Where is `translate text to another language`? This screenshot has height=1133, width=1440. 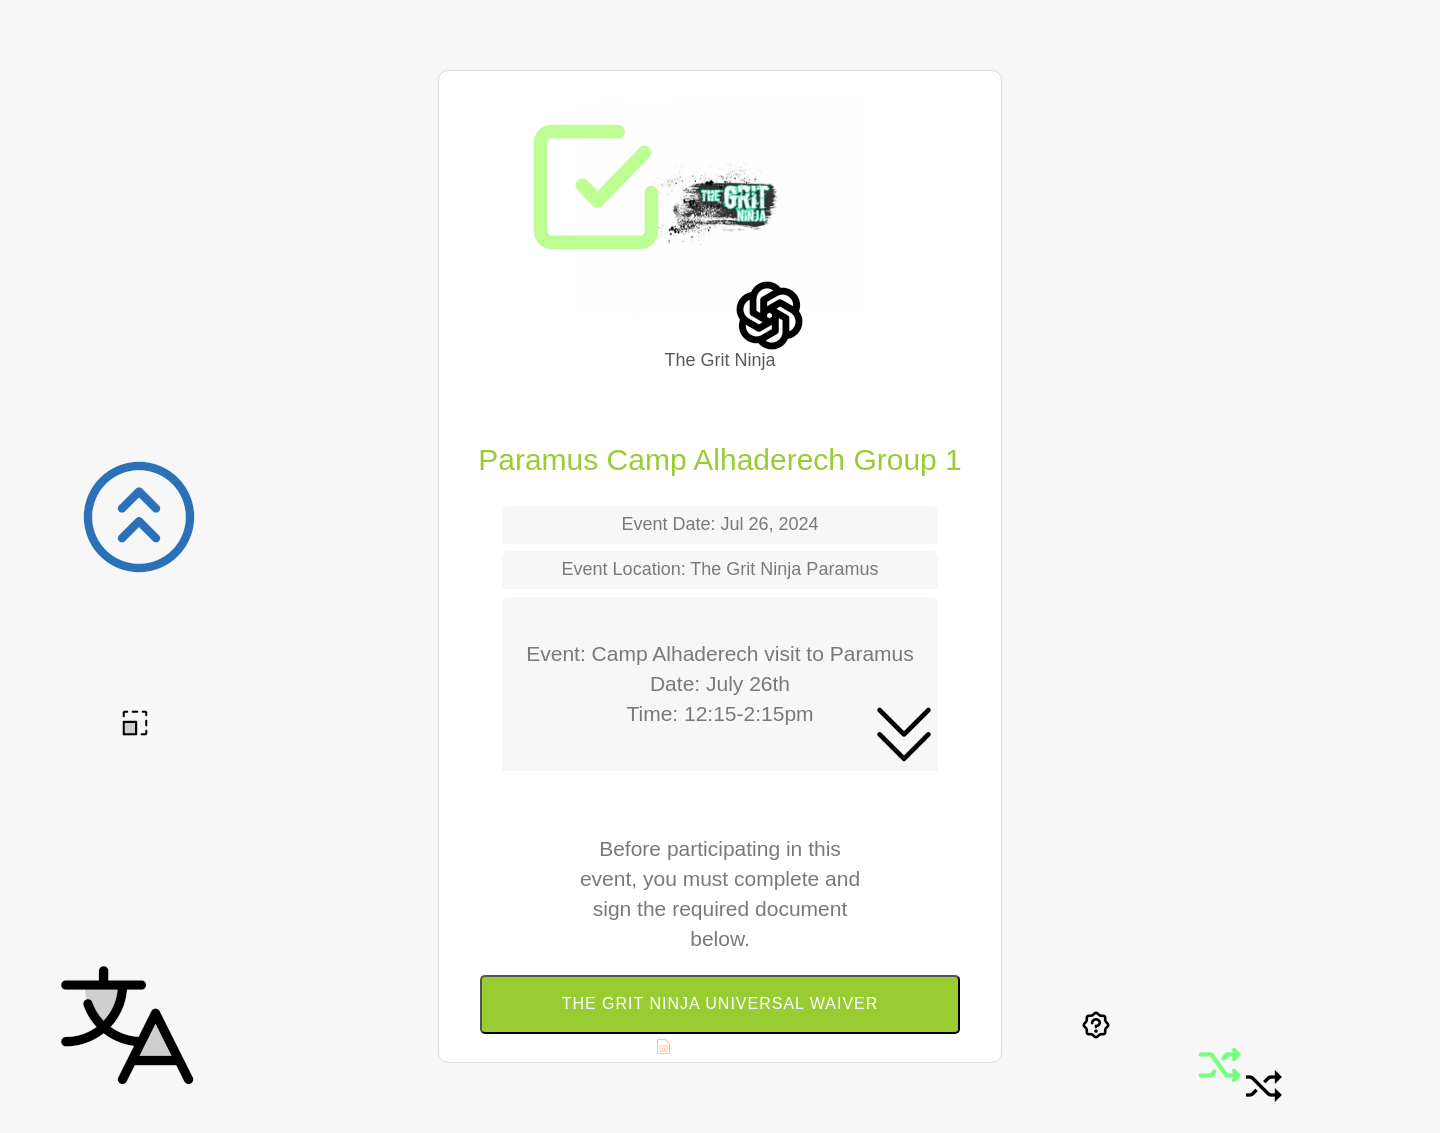 translate text to another language is located at coordinates (122, 1027).